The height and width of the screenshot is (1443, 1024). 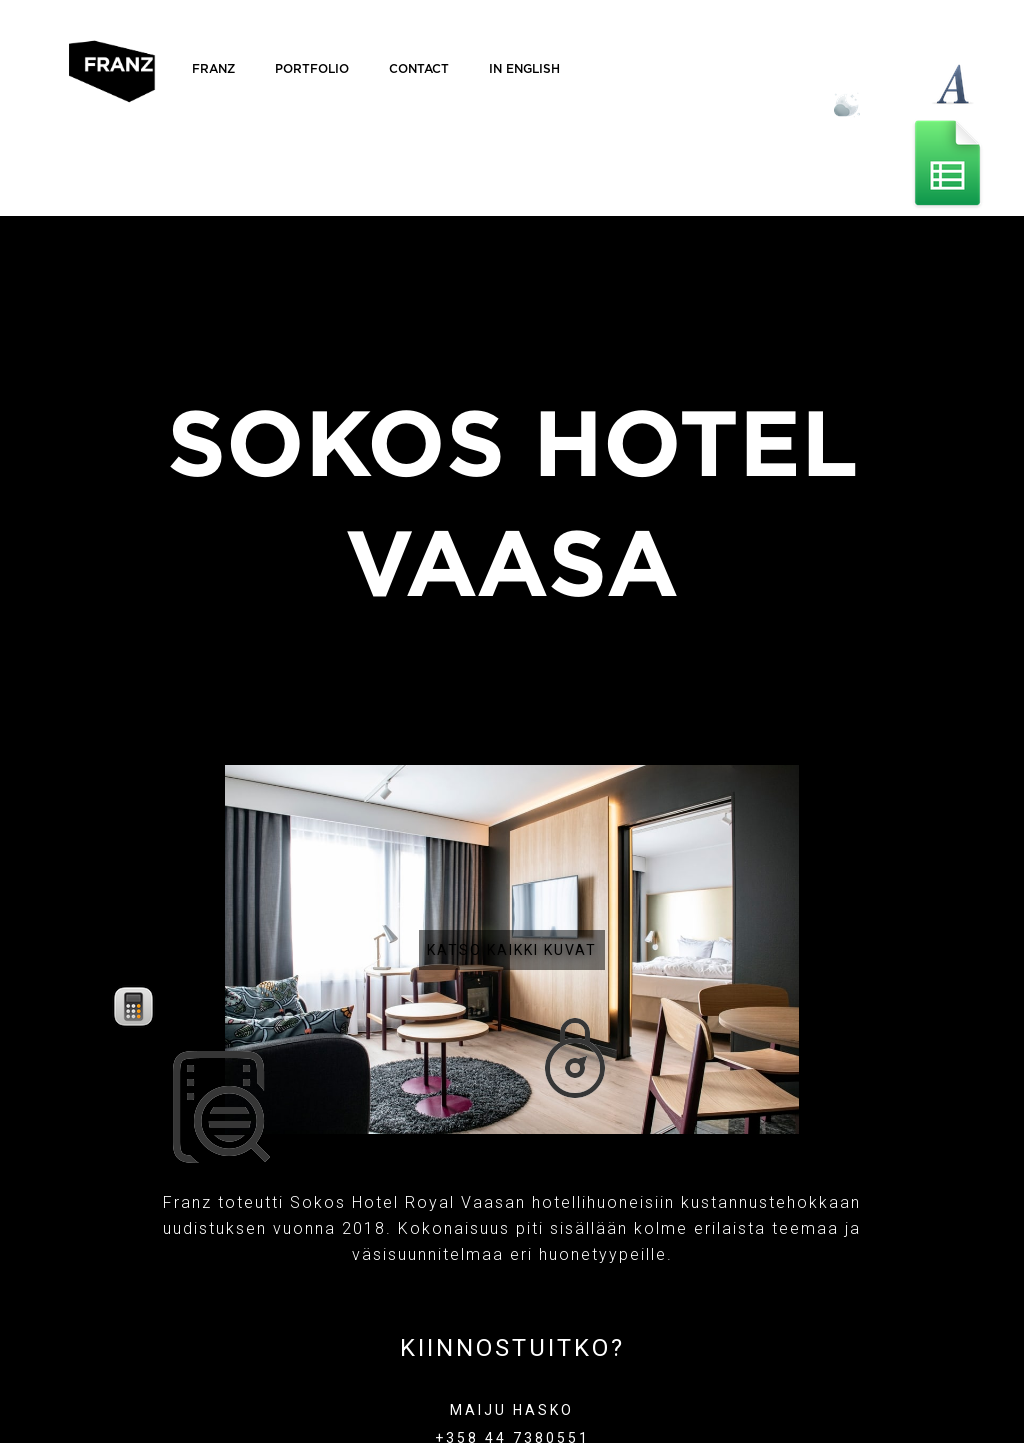 I want to click on open two-factor authentication app, so click(x=575, y=1058).